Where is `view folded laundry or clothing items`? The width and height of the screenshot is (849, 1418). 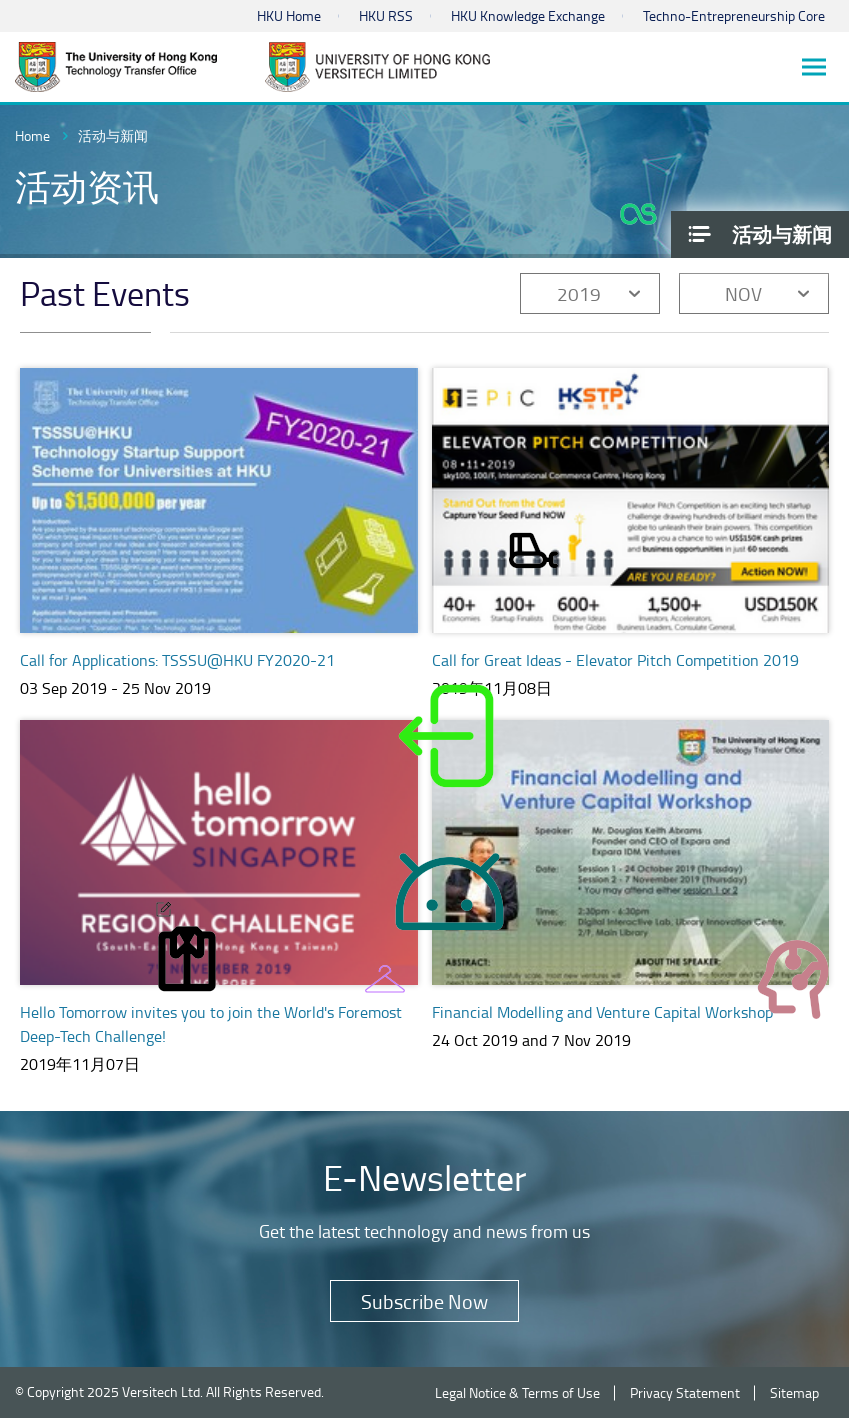
view folded laundry or clothing items is located at coordinates (187, 960).